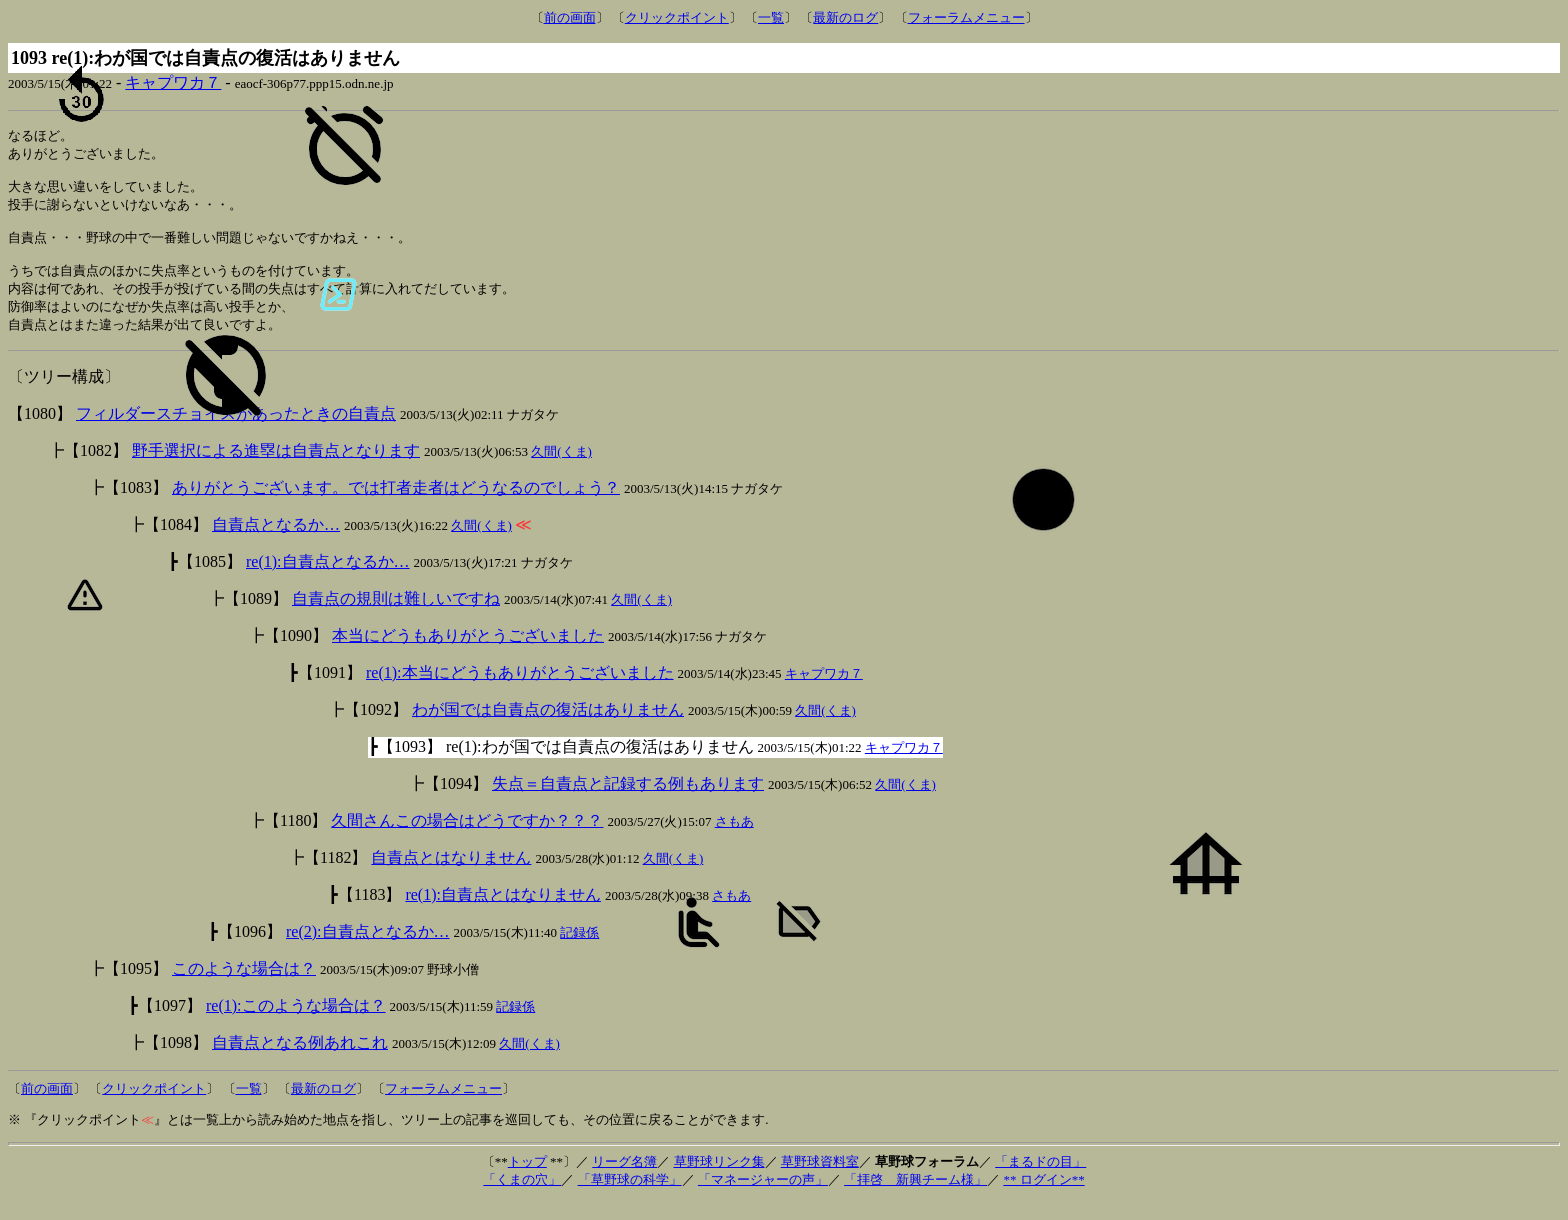 The height and width of the screenshot is (1220, 1568). I want to click on indicates recording in progress, so click(1043, 499).